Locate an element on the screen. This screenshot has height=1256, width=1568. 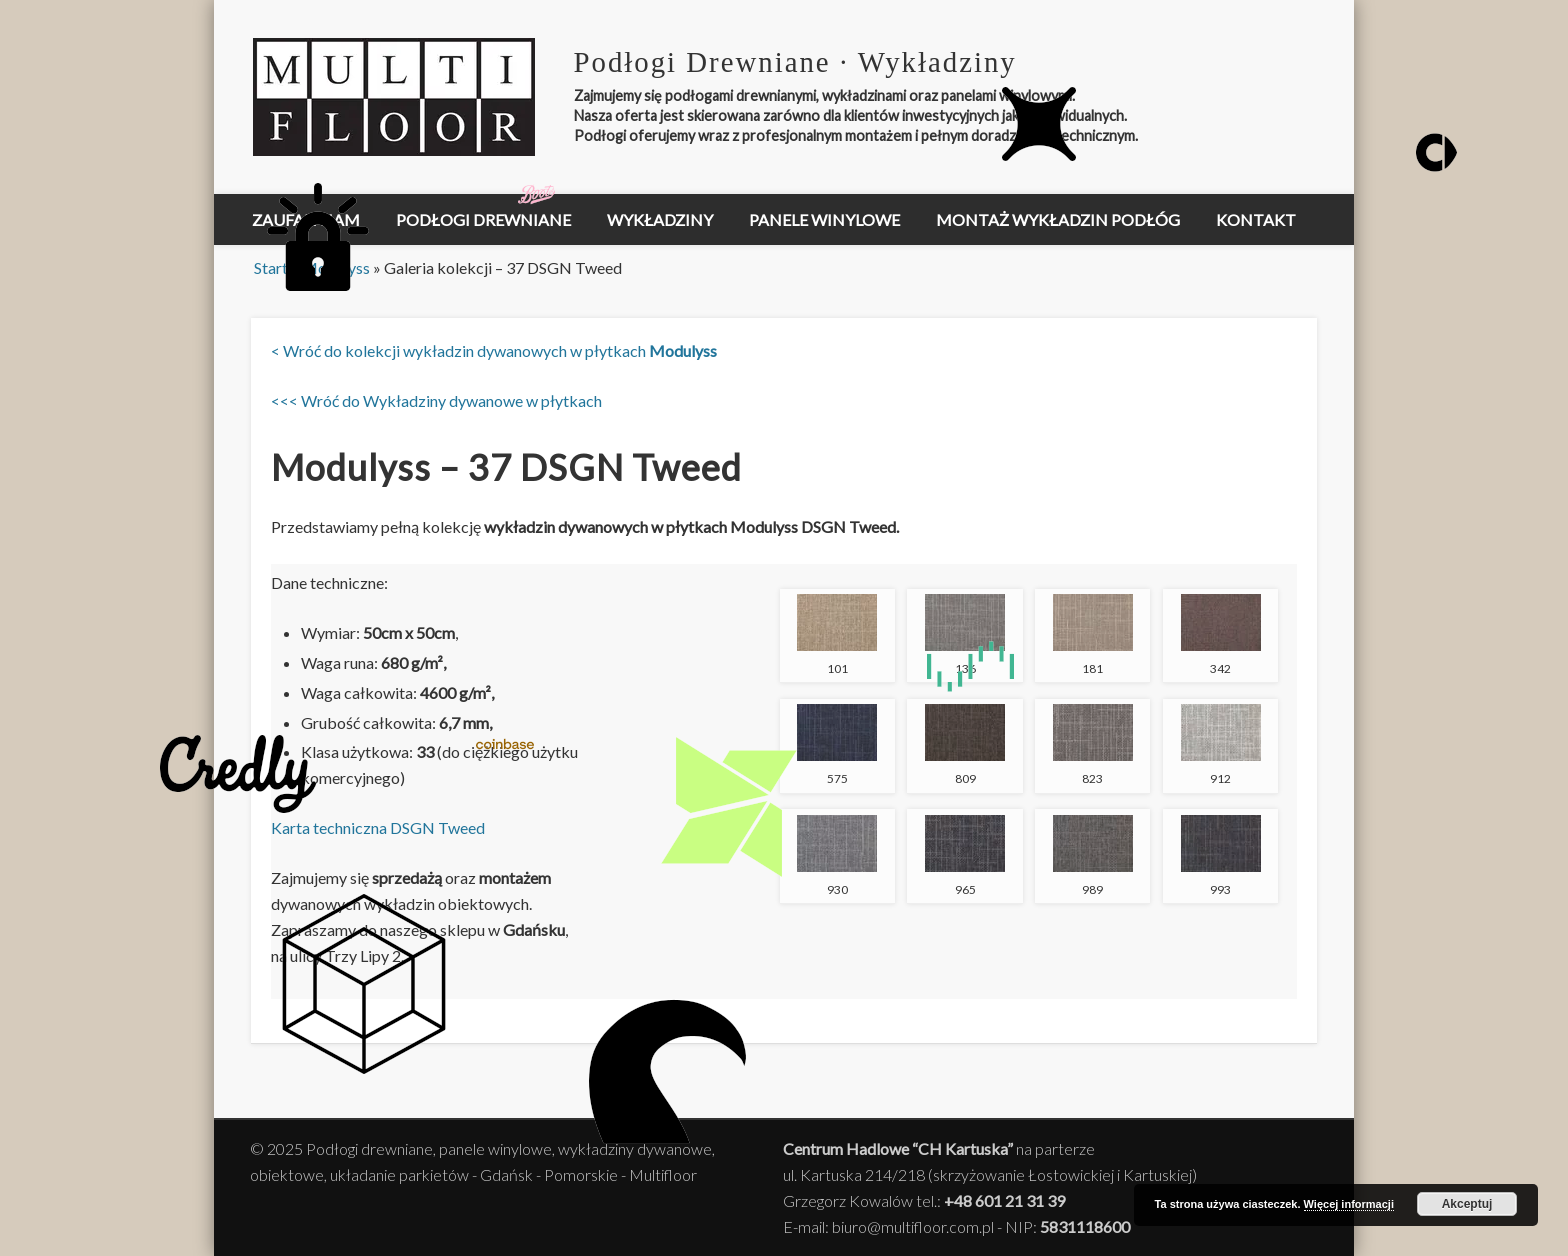
open OctoPrint 3D printer management interface is located at coordinates (667, 1071).